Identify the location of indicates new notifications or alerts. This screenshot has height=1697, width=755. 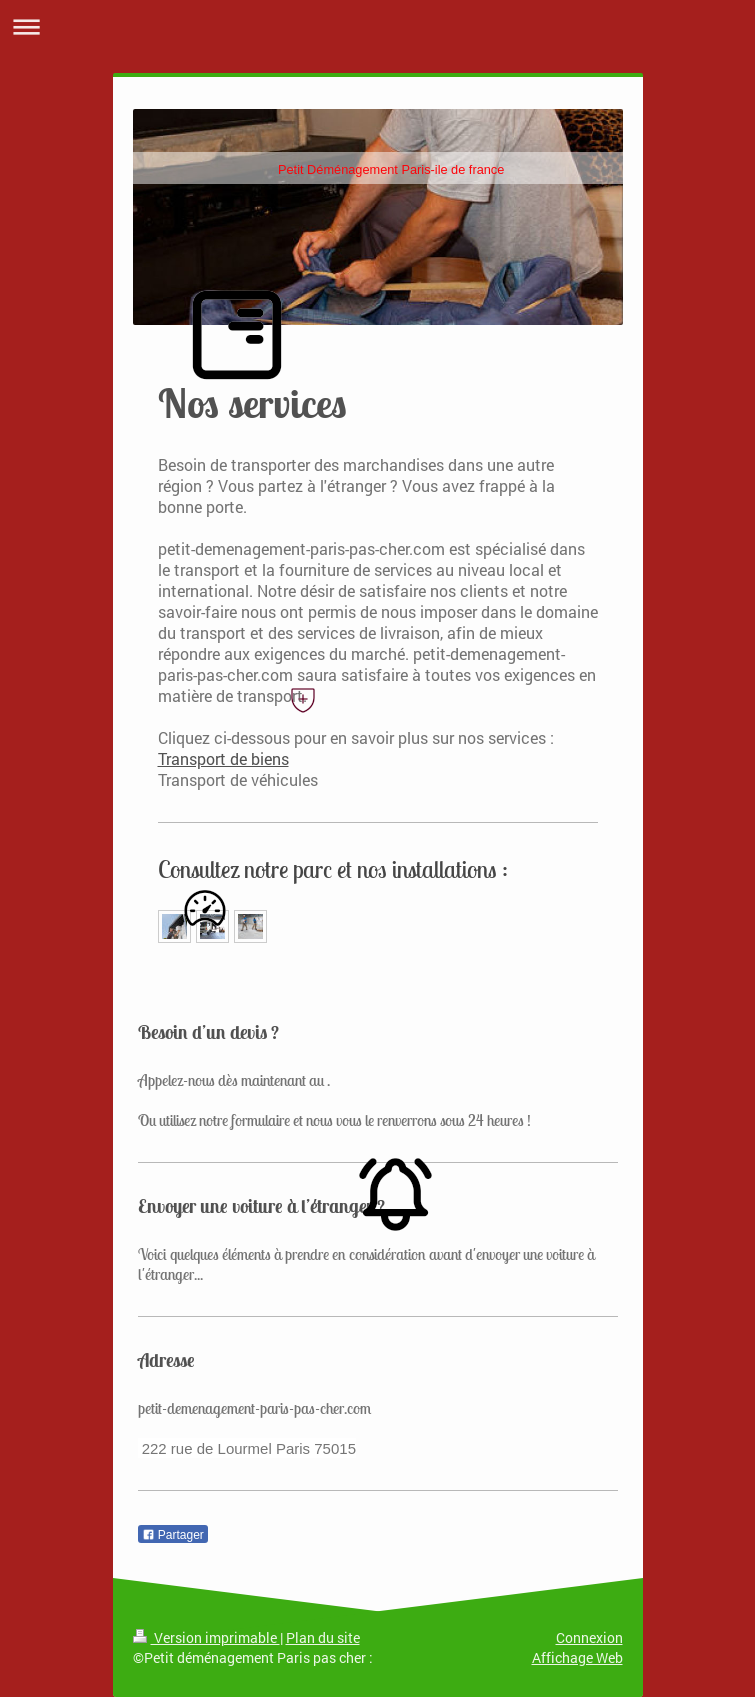
(395, 1194).